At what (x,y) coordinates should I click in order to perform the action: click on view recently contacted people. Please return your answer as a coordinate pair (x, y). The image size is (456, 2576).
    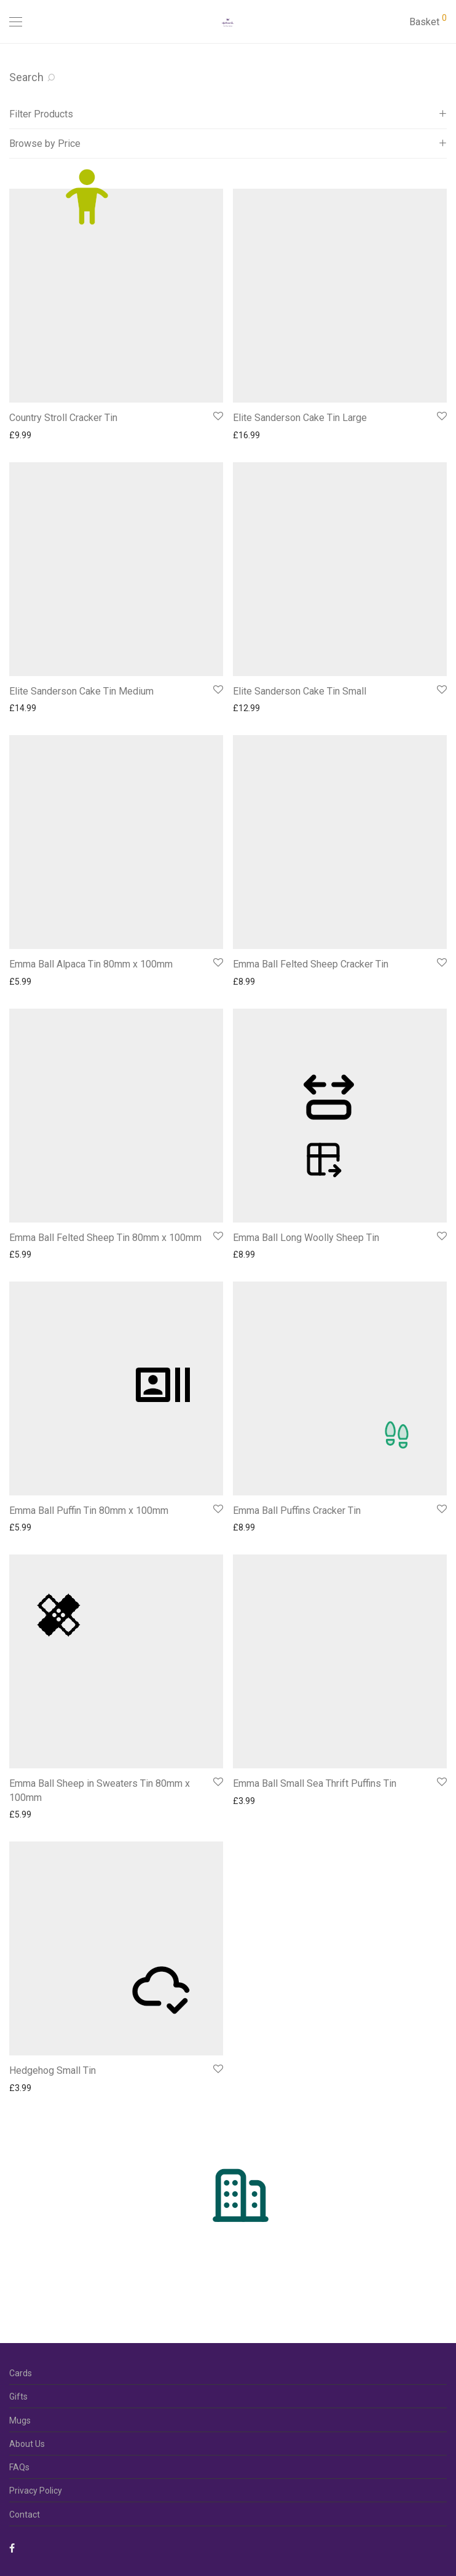
    Looking at the image, I should click on (163, 1385).